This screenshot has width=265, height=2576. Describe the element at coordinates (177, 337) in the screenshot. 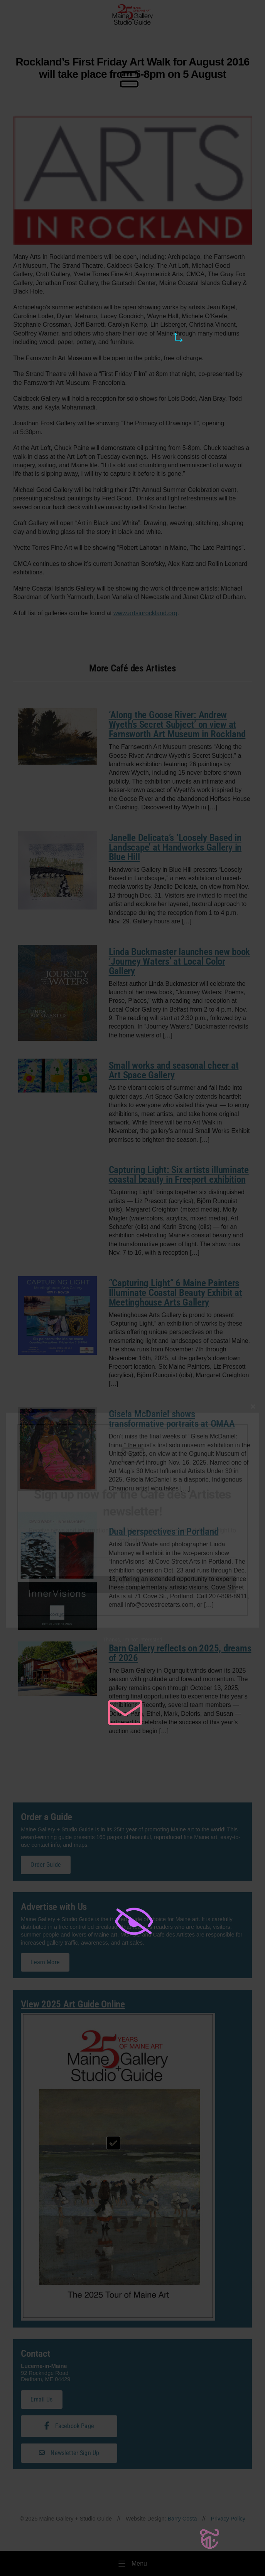

I see `vector path or directional control point` at that location.